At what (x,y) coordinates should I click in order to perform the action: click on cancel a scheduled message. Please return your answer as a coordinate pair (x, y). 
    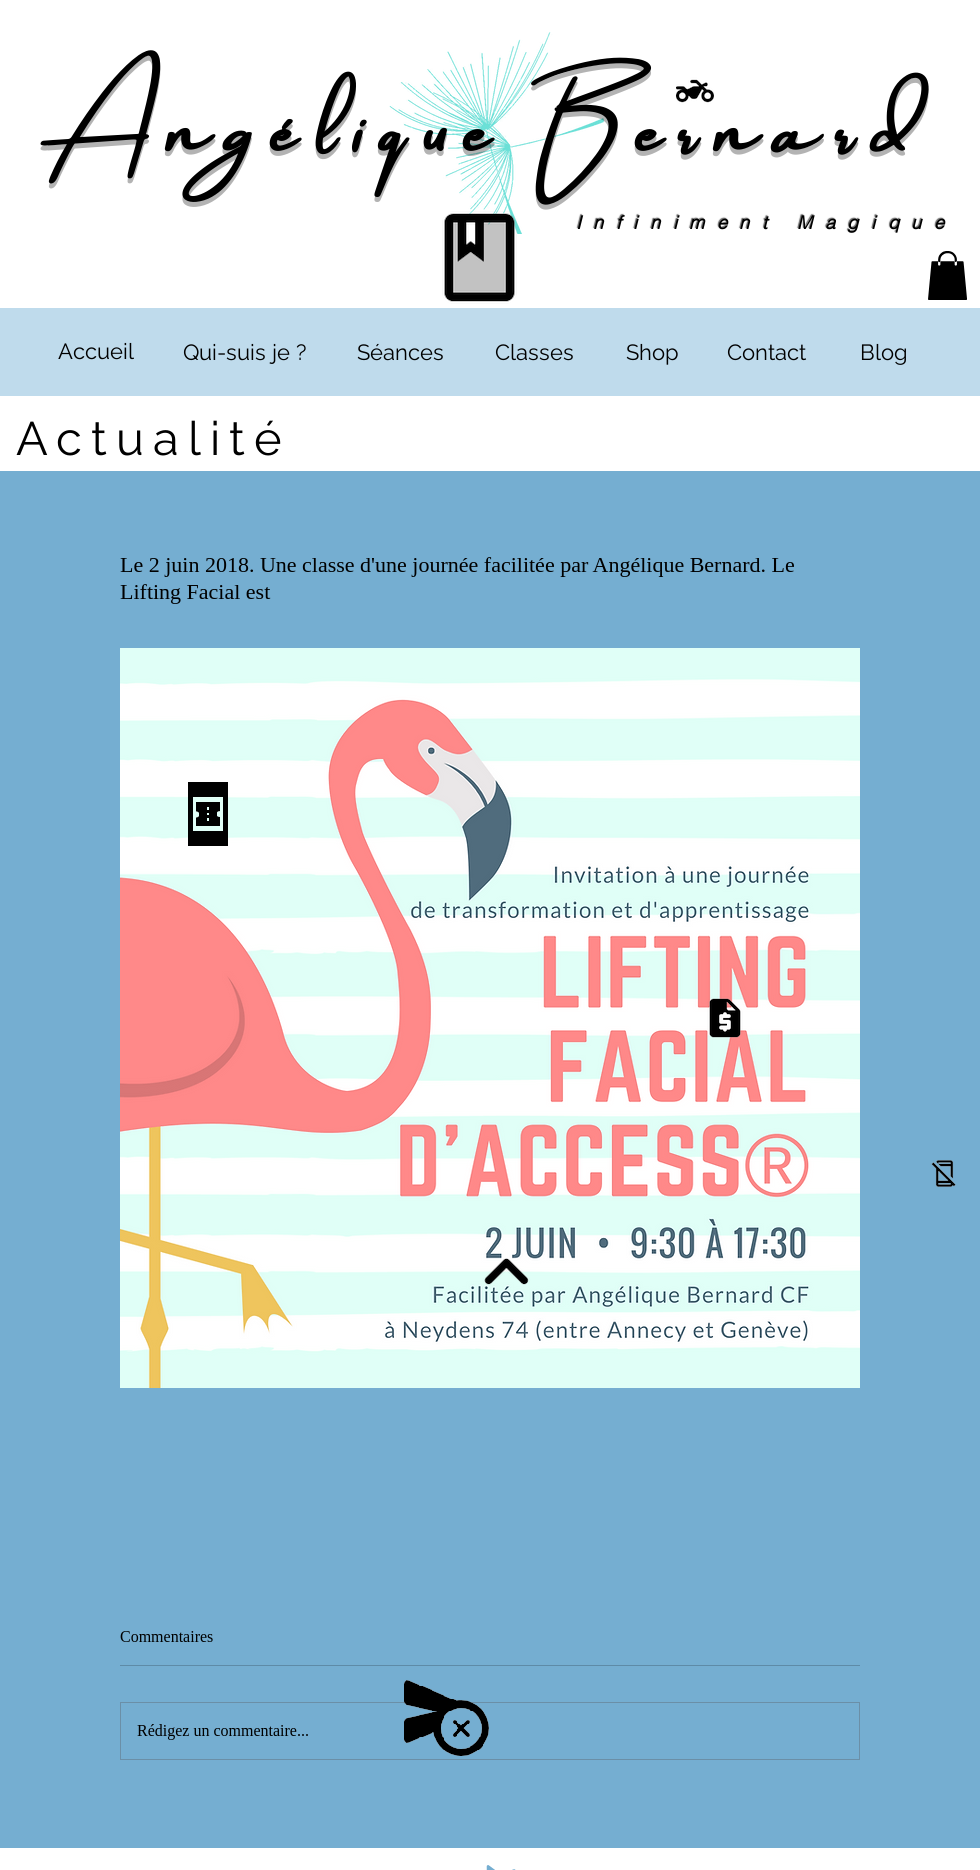
    Looking at the image, I should click on (444, 1711).